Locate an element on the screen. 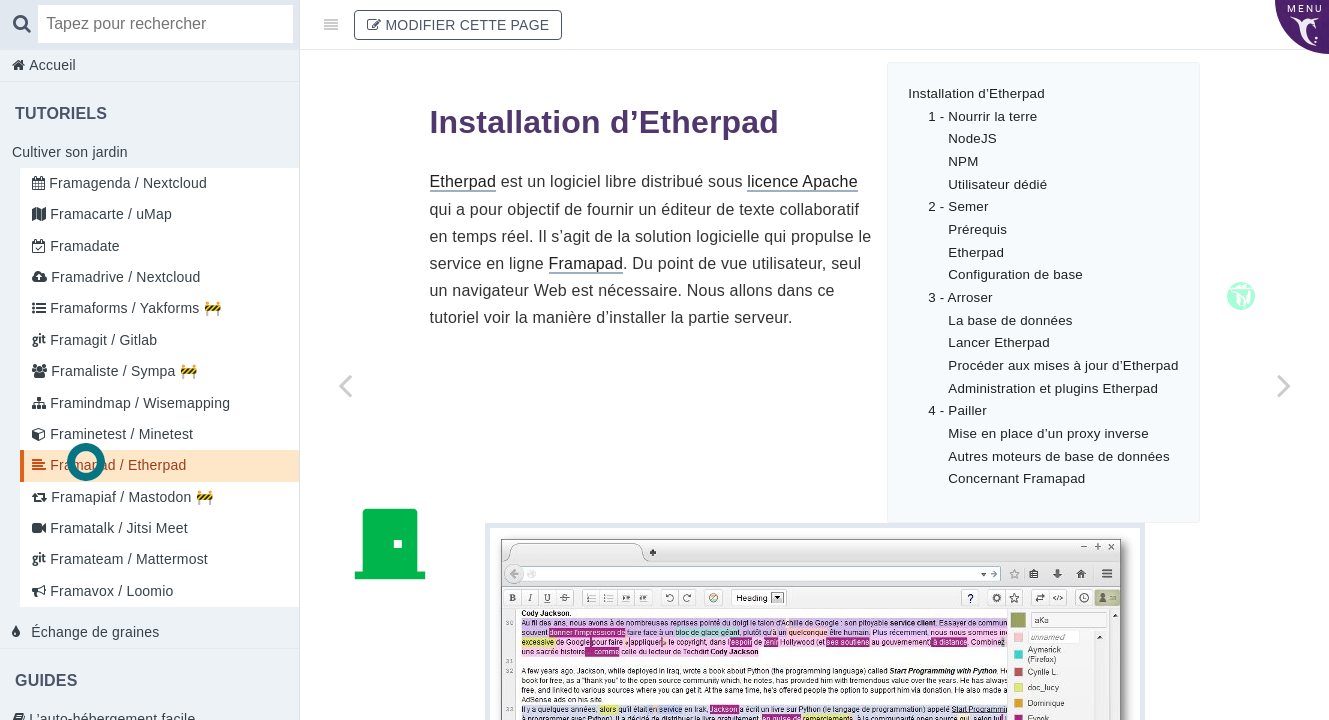 The image size is (1329, 720). listmonk email newsletter and mailing list manager logo is located at coordinates (86, 462).